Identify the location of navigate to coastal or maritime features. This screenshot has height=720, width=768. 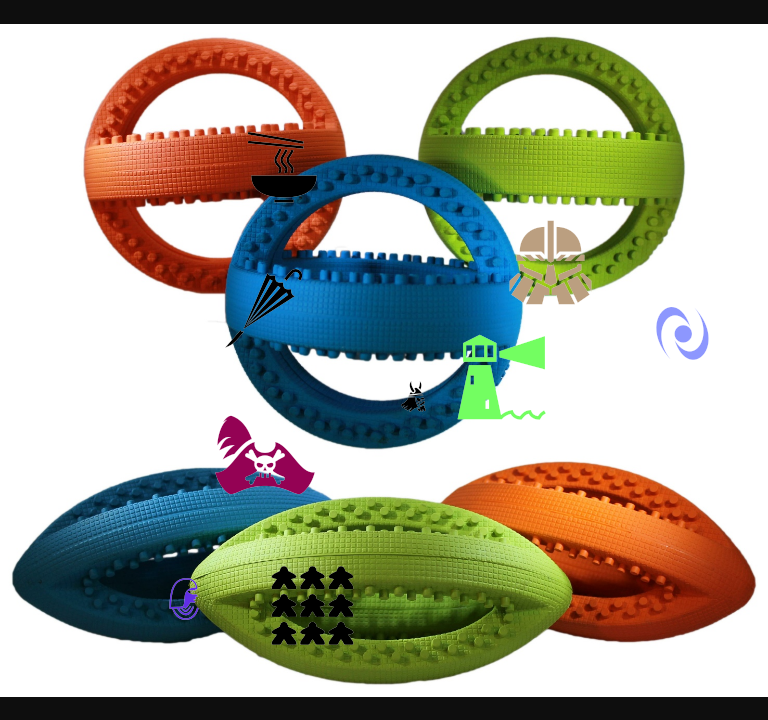
(502, 375).